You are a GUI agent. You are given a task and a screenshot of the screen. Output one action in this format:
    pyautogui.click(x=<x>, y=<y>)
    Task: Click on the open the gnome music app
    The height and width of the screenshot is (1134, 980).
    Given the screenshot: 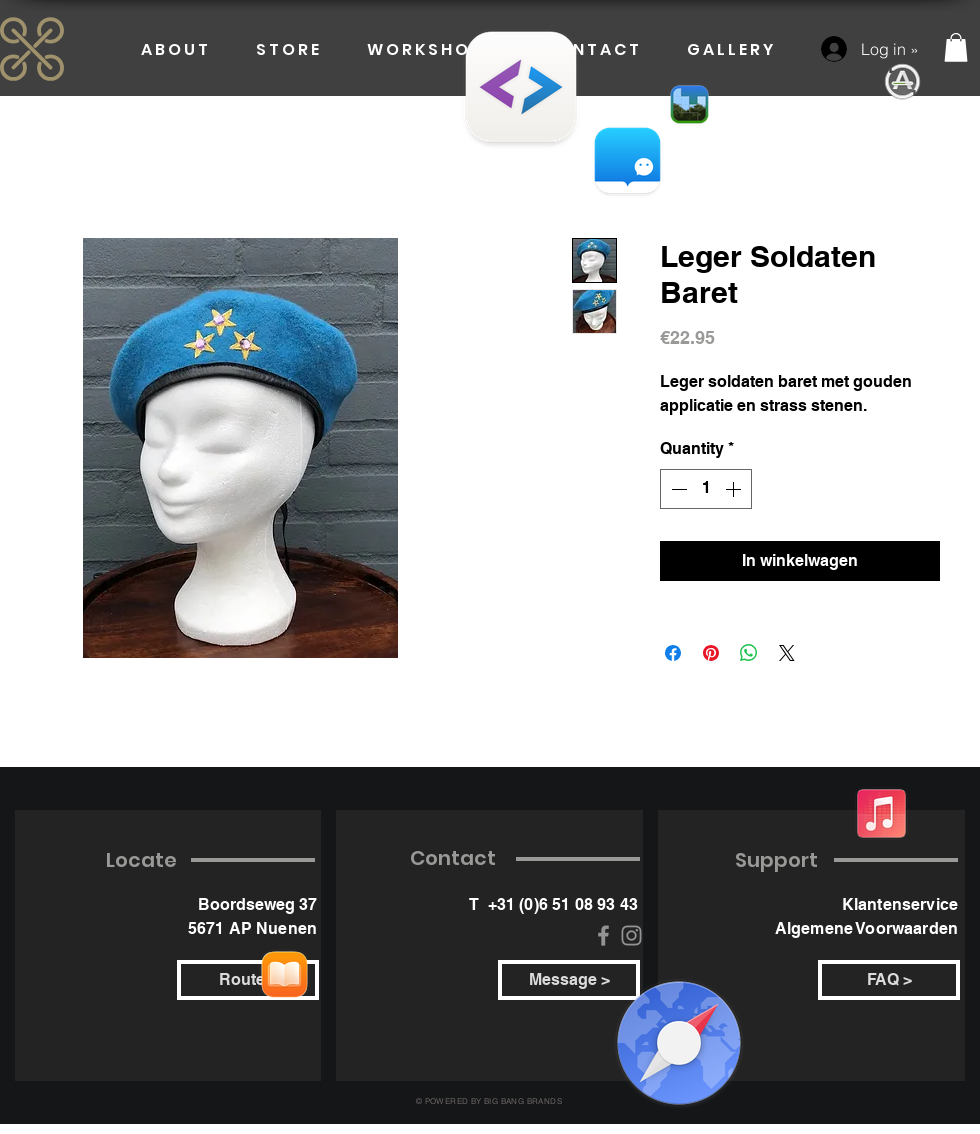 What is the action you would take?
    pyautogui.click(x=881, y=813)
    